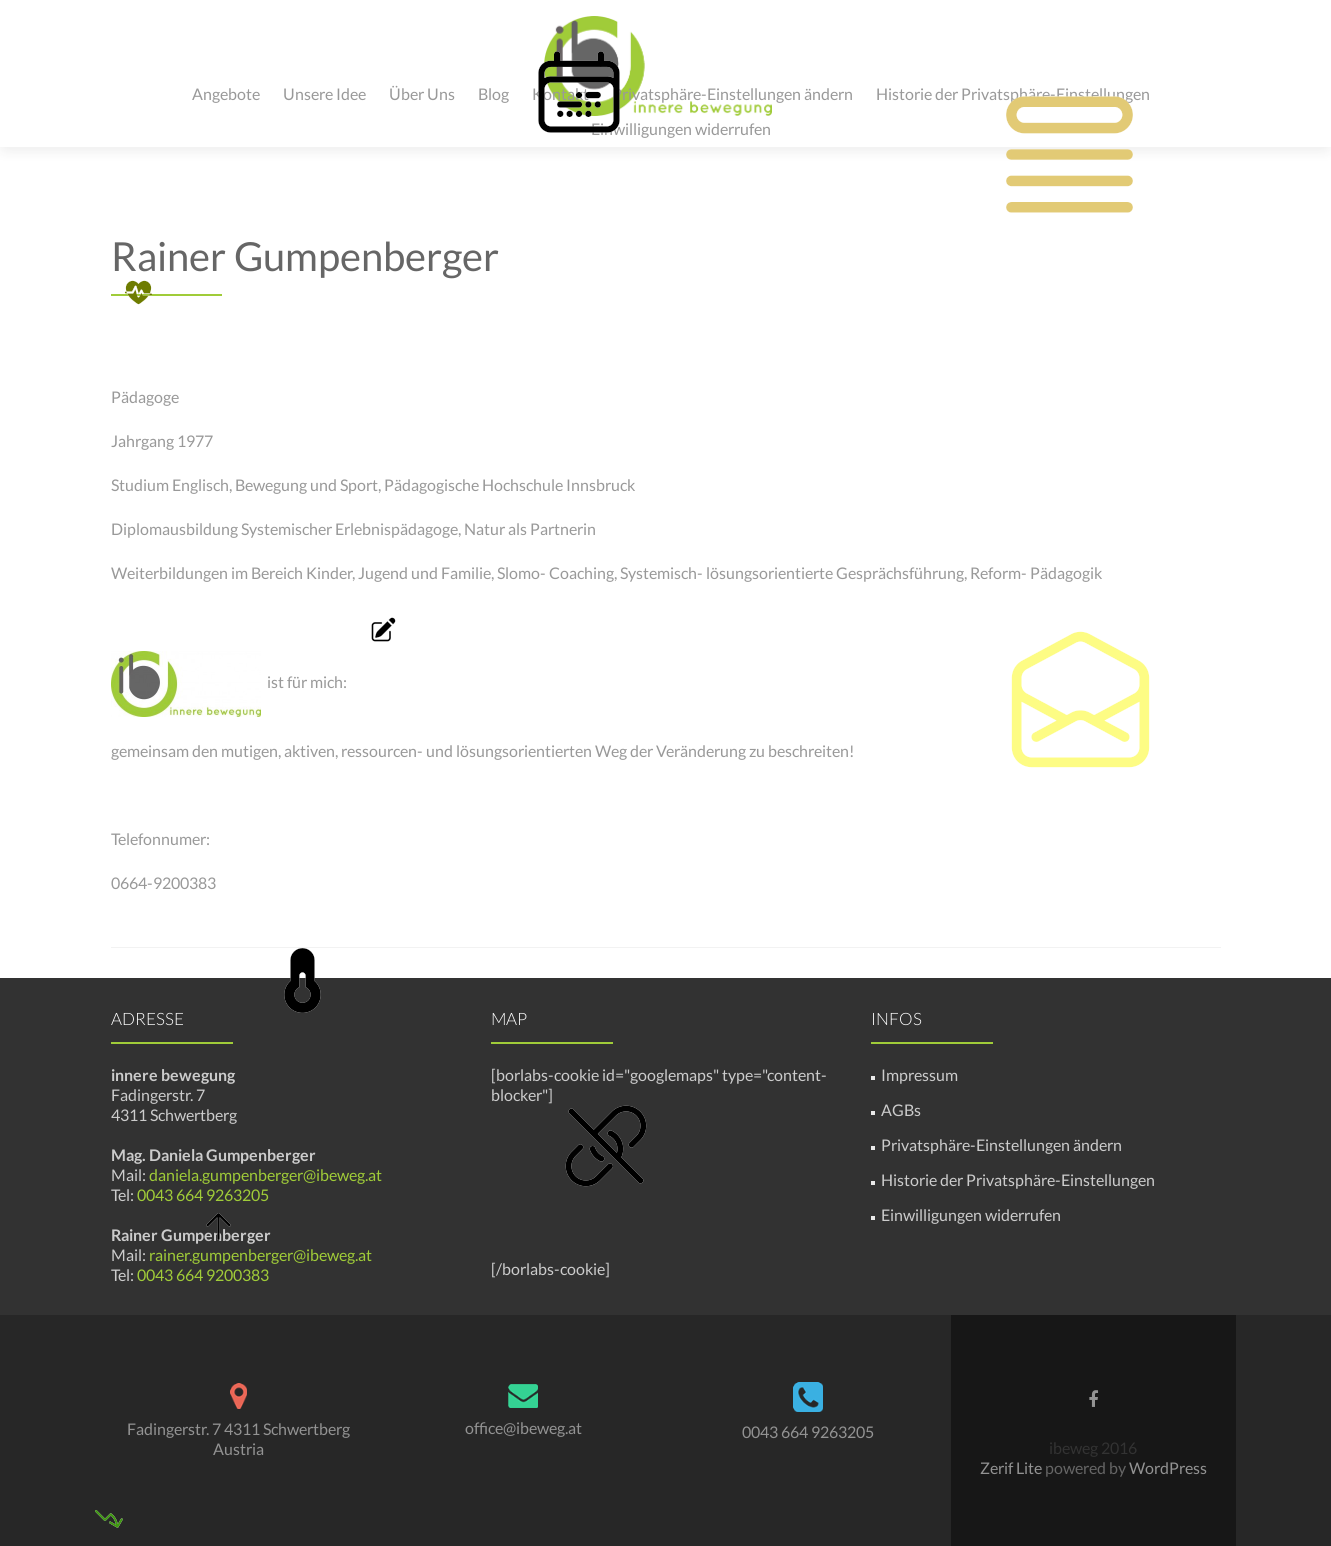 Image resolution: width=1331 pixels, height=1546 pixels. I want to click on indicates medium or moderate temperature, so click(302, 980).